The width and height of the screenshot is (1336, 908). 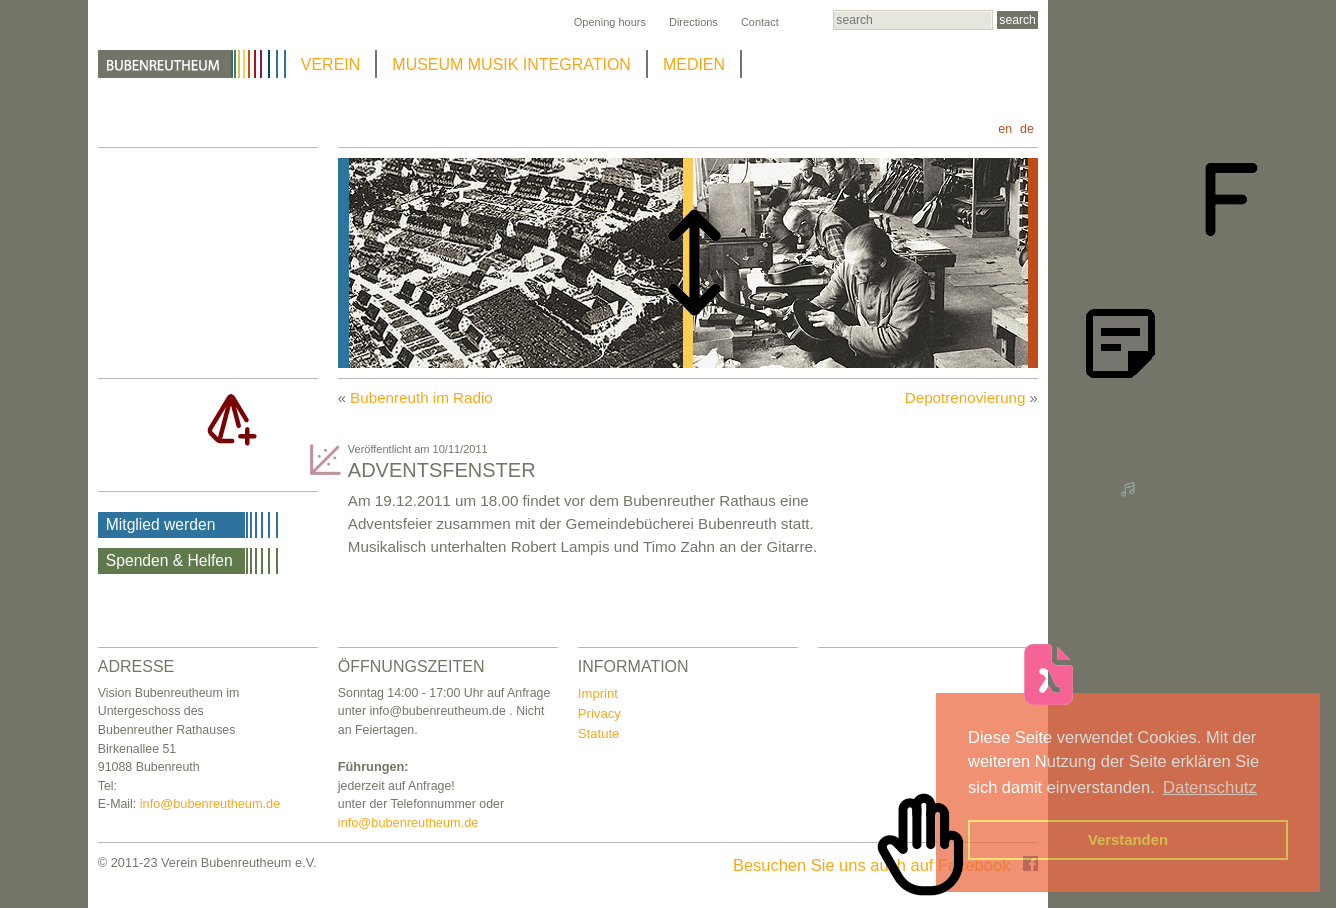 I want to click on view covariate analysis chart, so click(x=325, y=459).